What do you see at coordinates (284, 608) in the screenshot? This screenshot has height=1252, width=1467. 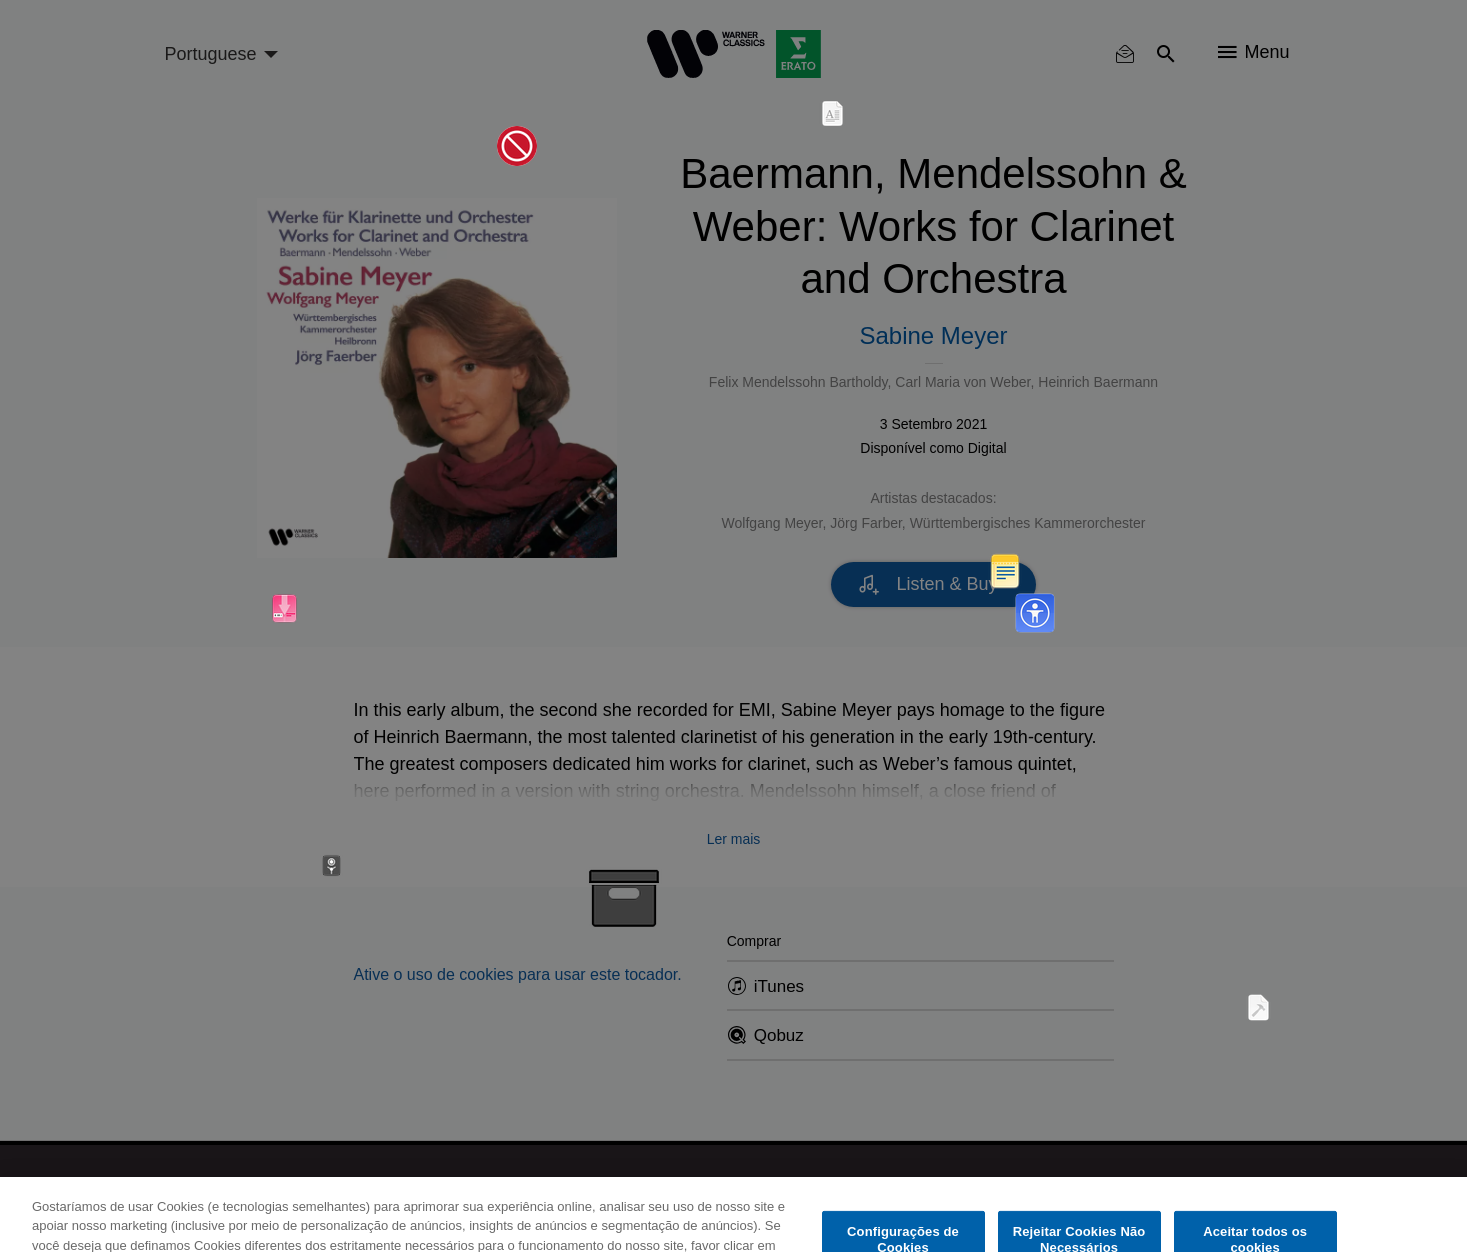 I see `open synaptic package manager` at bounding box center [284, 608].